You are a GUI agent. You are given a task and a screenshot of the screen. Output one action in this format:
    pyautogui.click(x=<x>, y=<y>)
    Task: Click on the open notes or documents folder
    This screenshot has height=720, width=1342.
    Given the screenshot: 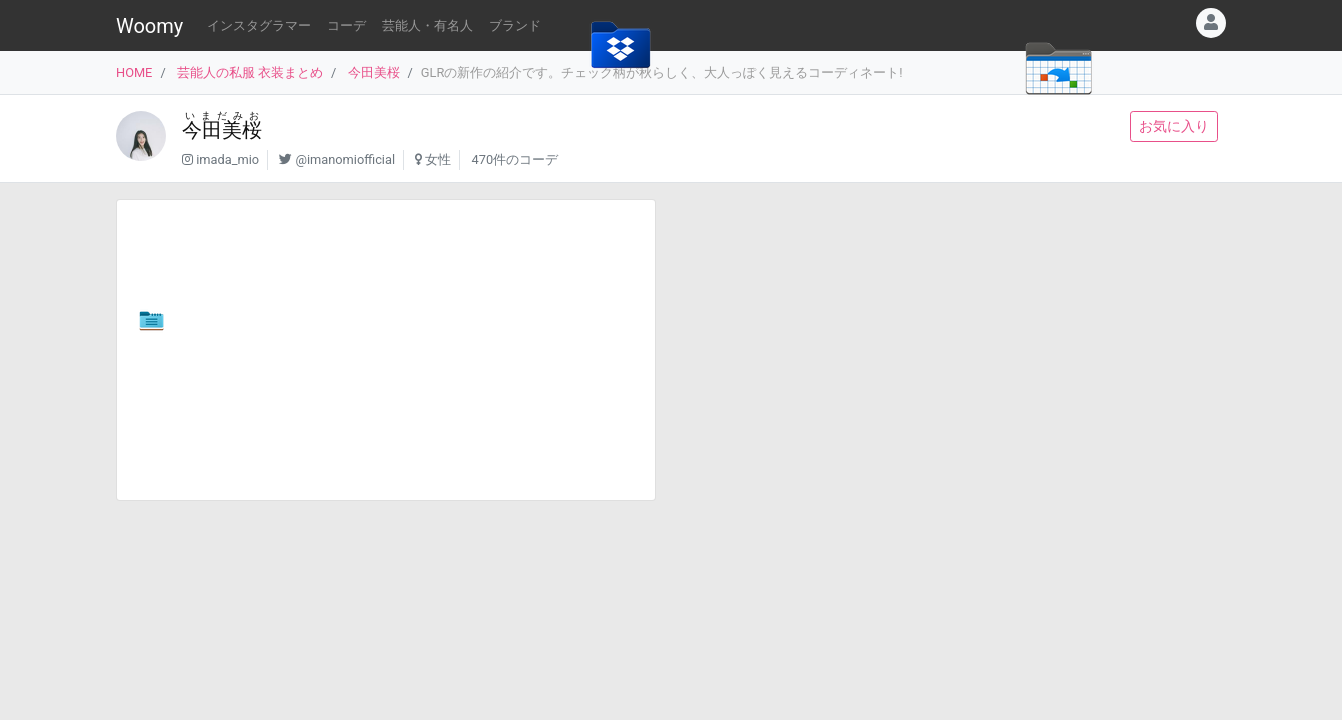 What is the action you would take?
    pyautogui.click(x=151, y=321)
    